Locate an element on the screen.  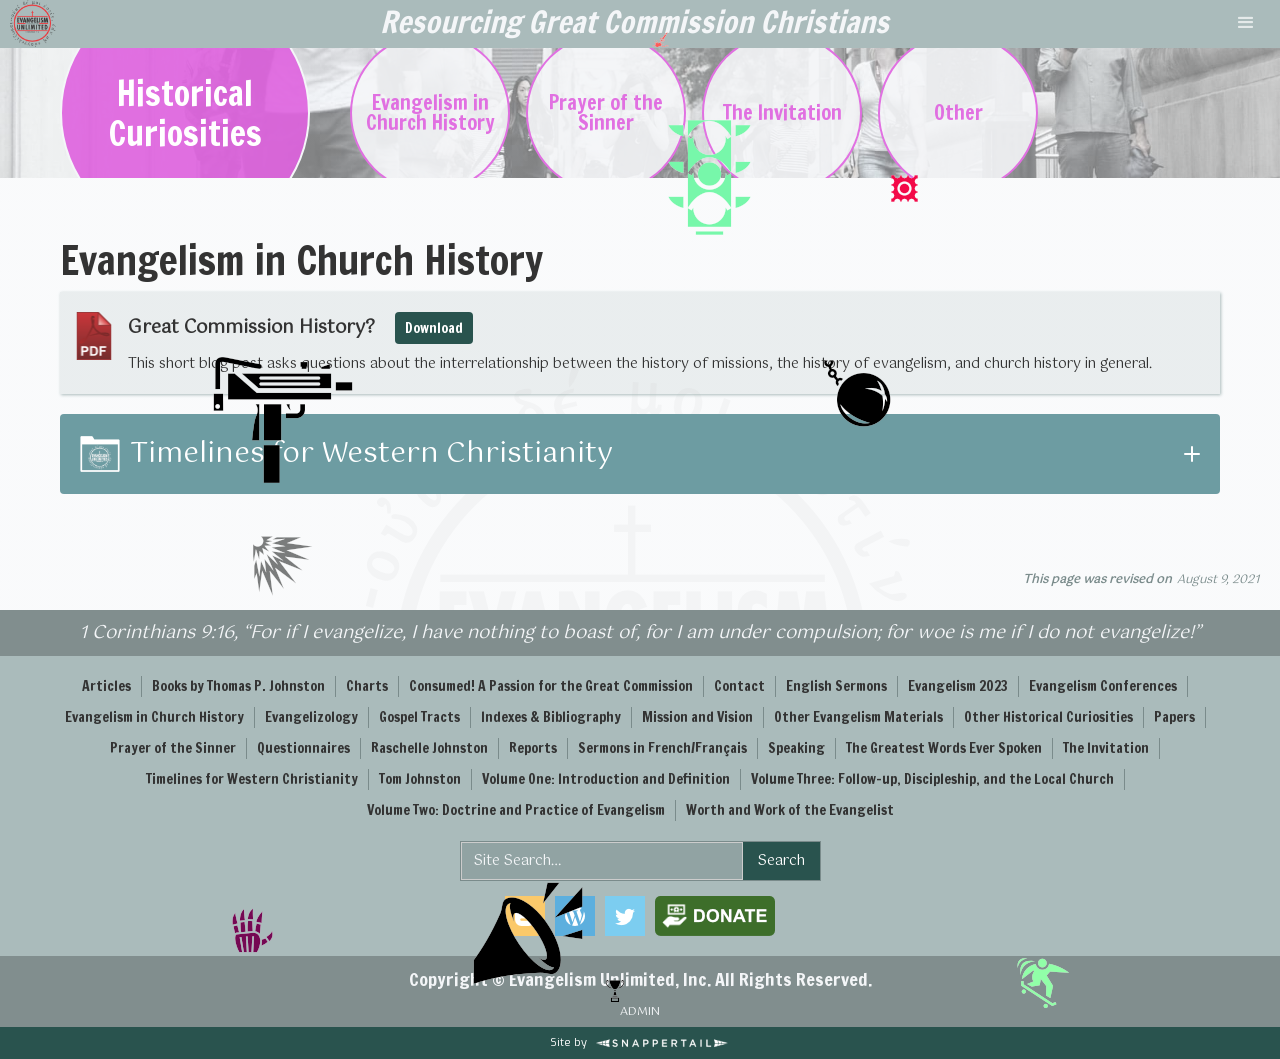
robotic or mechanical hand ability in a game is located at coordinates (250, 930).